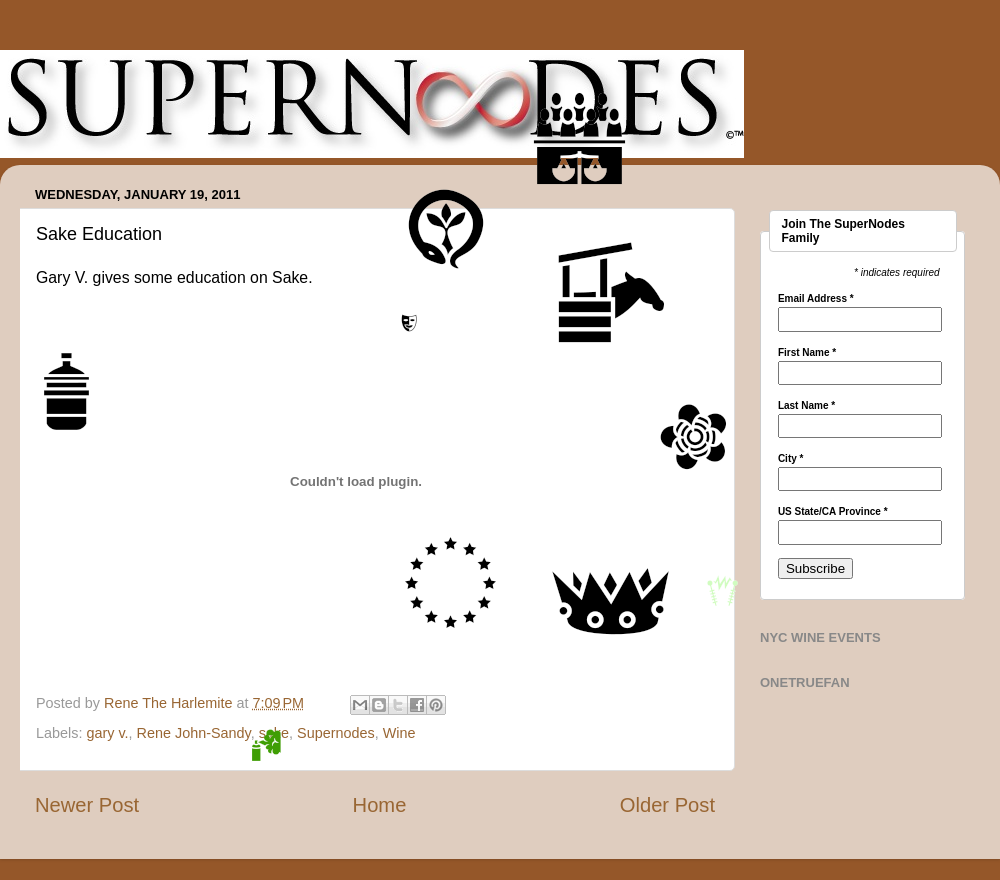  I want to click on indicates a worm or creature enemy type, so click(693, 436).